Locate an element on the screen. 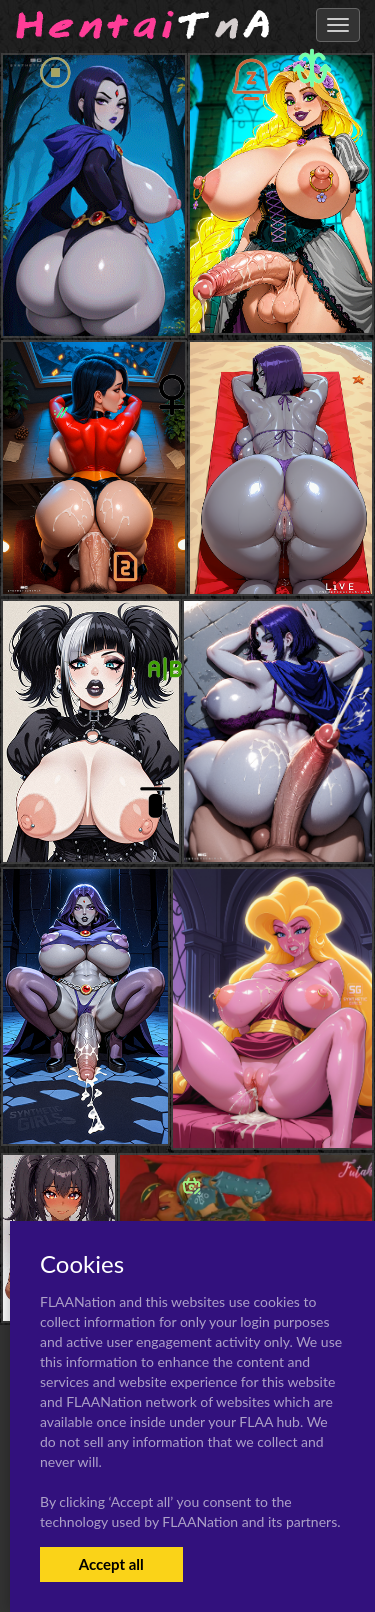 The width and height of the screenshot is (375, 1612). mute or snooze notifications is located at coordinates (251, 79).